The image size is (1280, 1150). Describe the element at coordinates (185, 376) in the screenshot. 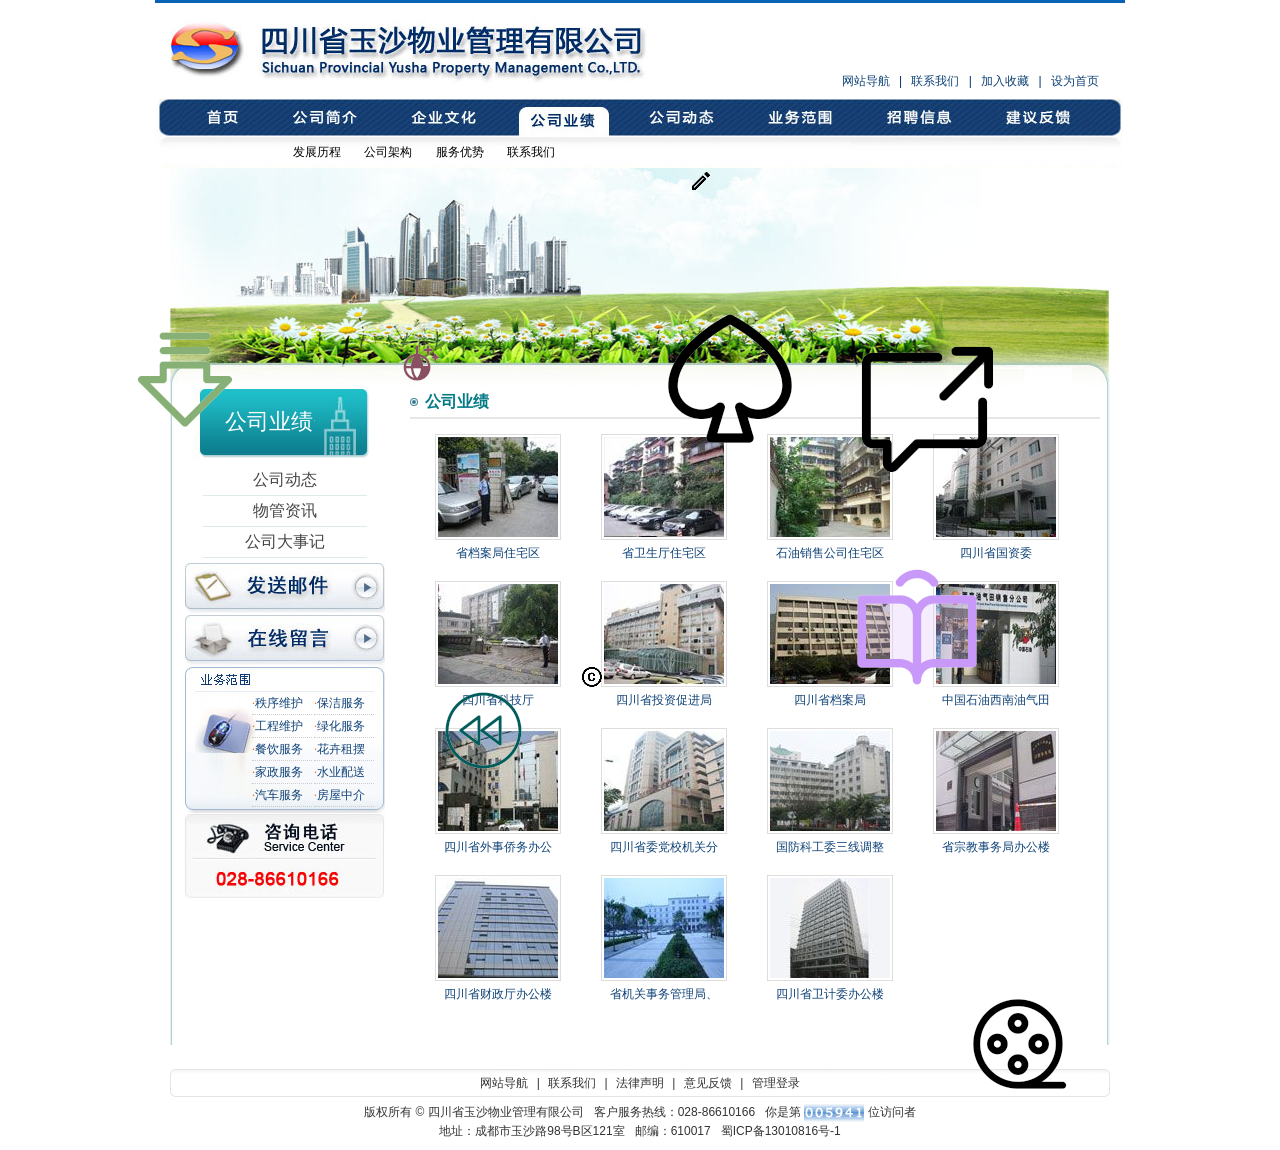

I see `download file or content` at that location.